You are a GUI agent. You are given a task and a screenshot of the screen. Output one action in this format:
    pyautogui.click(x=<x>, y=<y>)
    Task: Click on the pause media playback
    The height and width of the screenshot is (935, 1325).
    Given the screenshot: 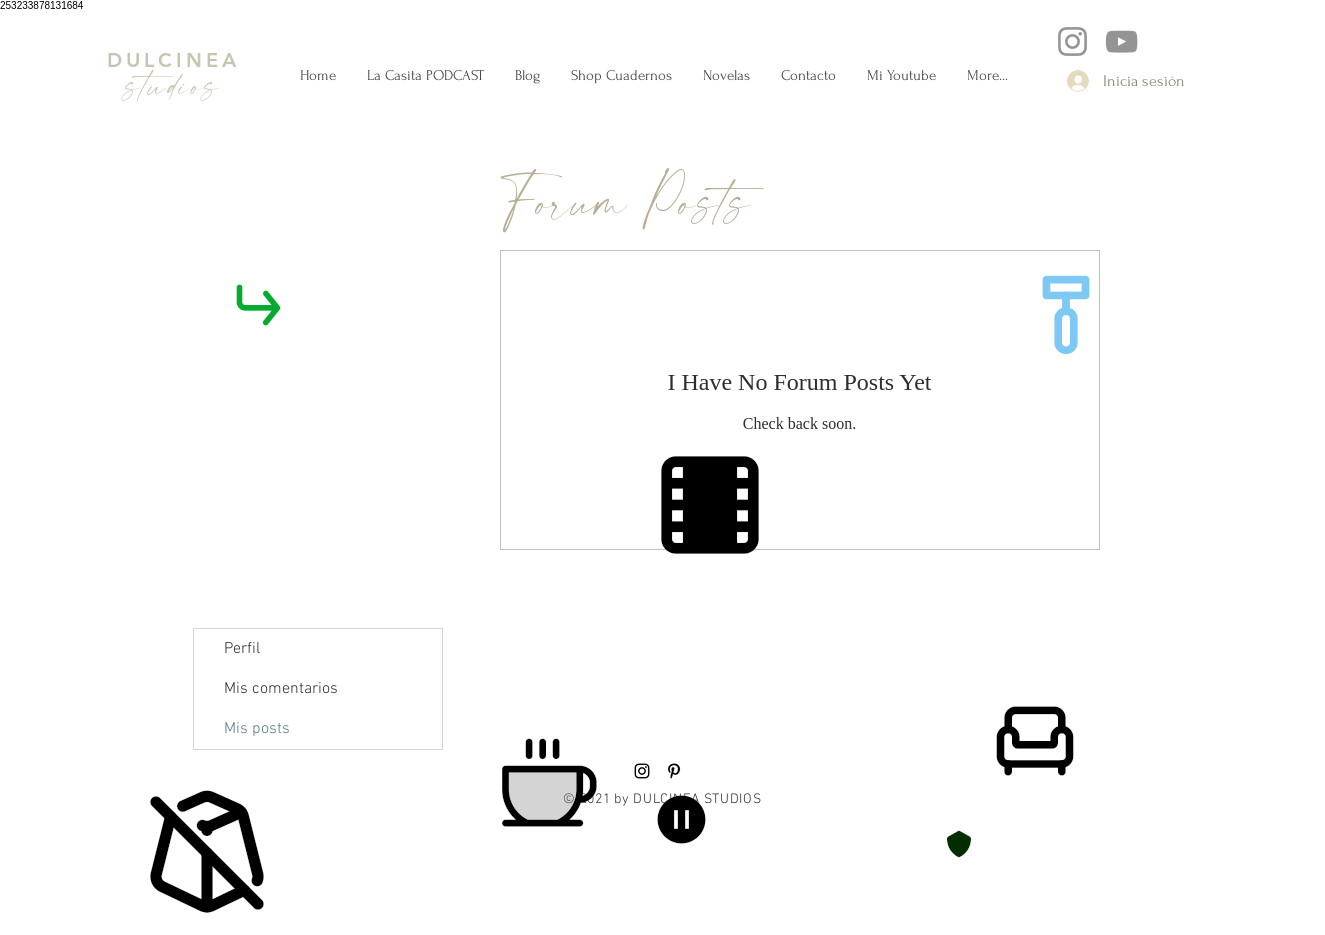 What is the action you would take?
    pyautogui.click(x=681, y=819)
    